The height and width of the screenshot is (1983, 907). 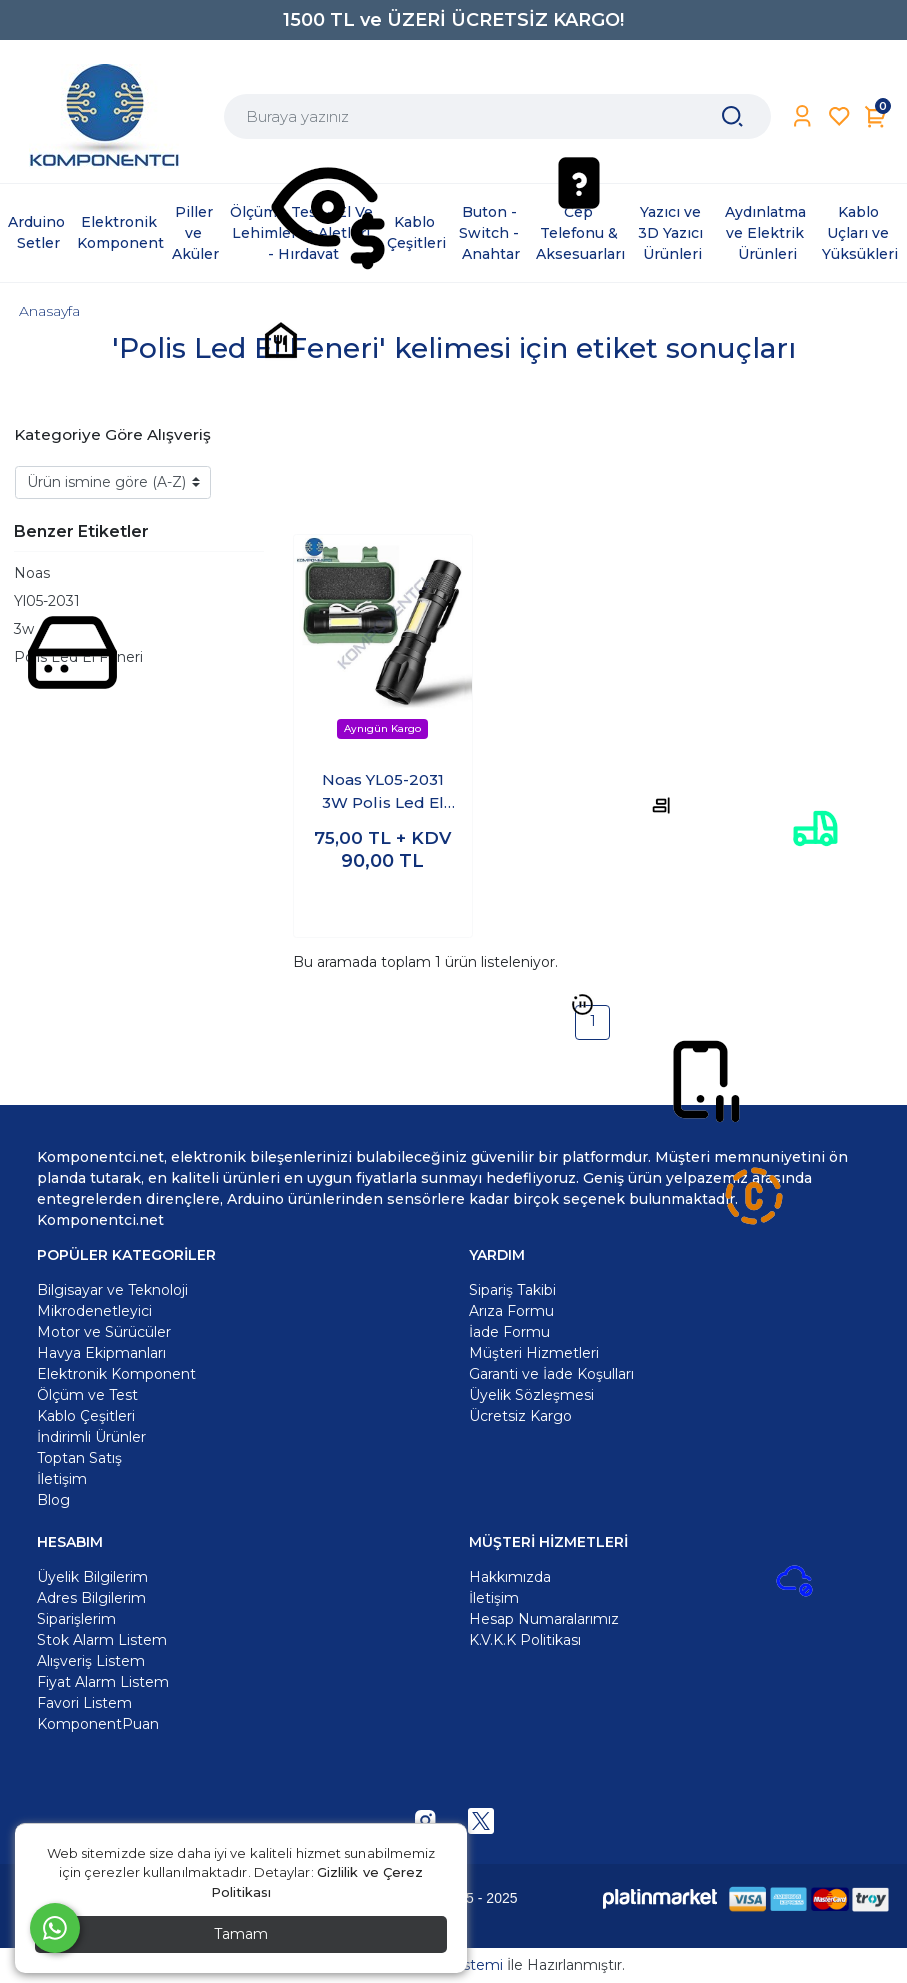 I want to click on pause motion photo playback, so click(x=582, y=1004).